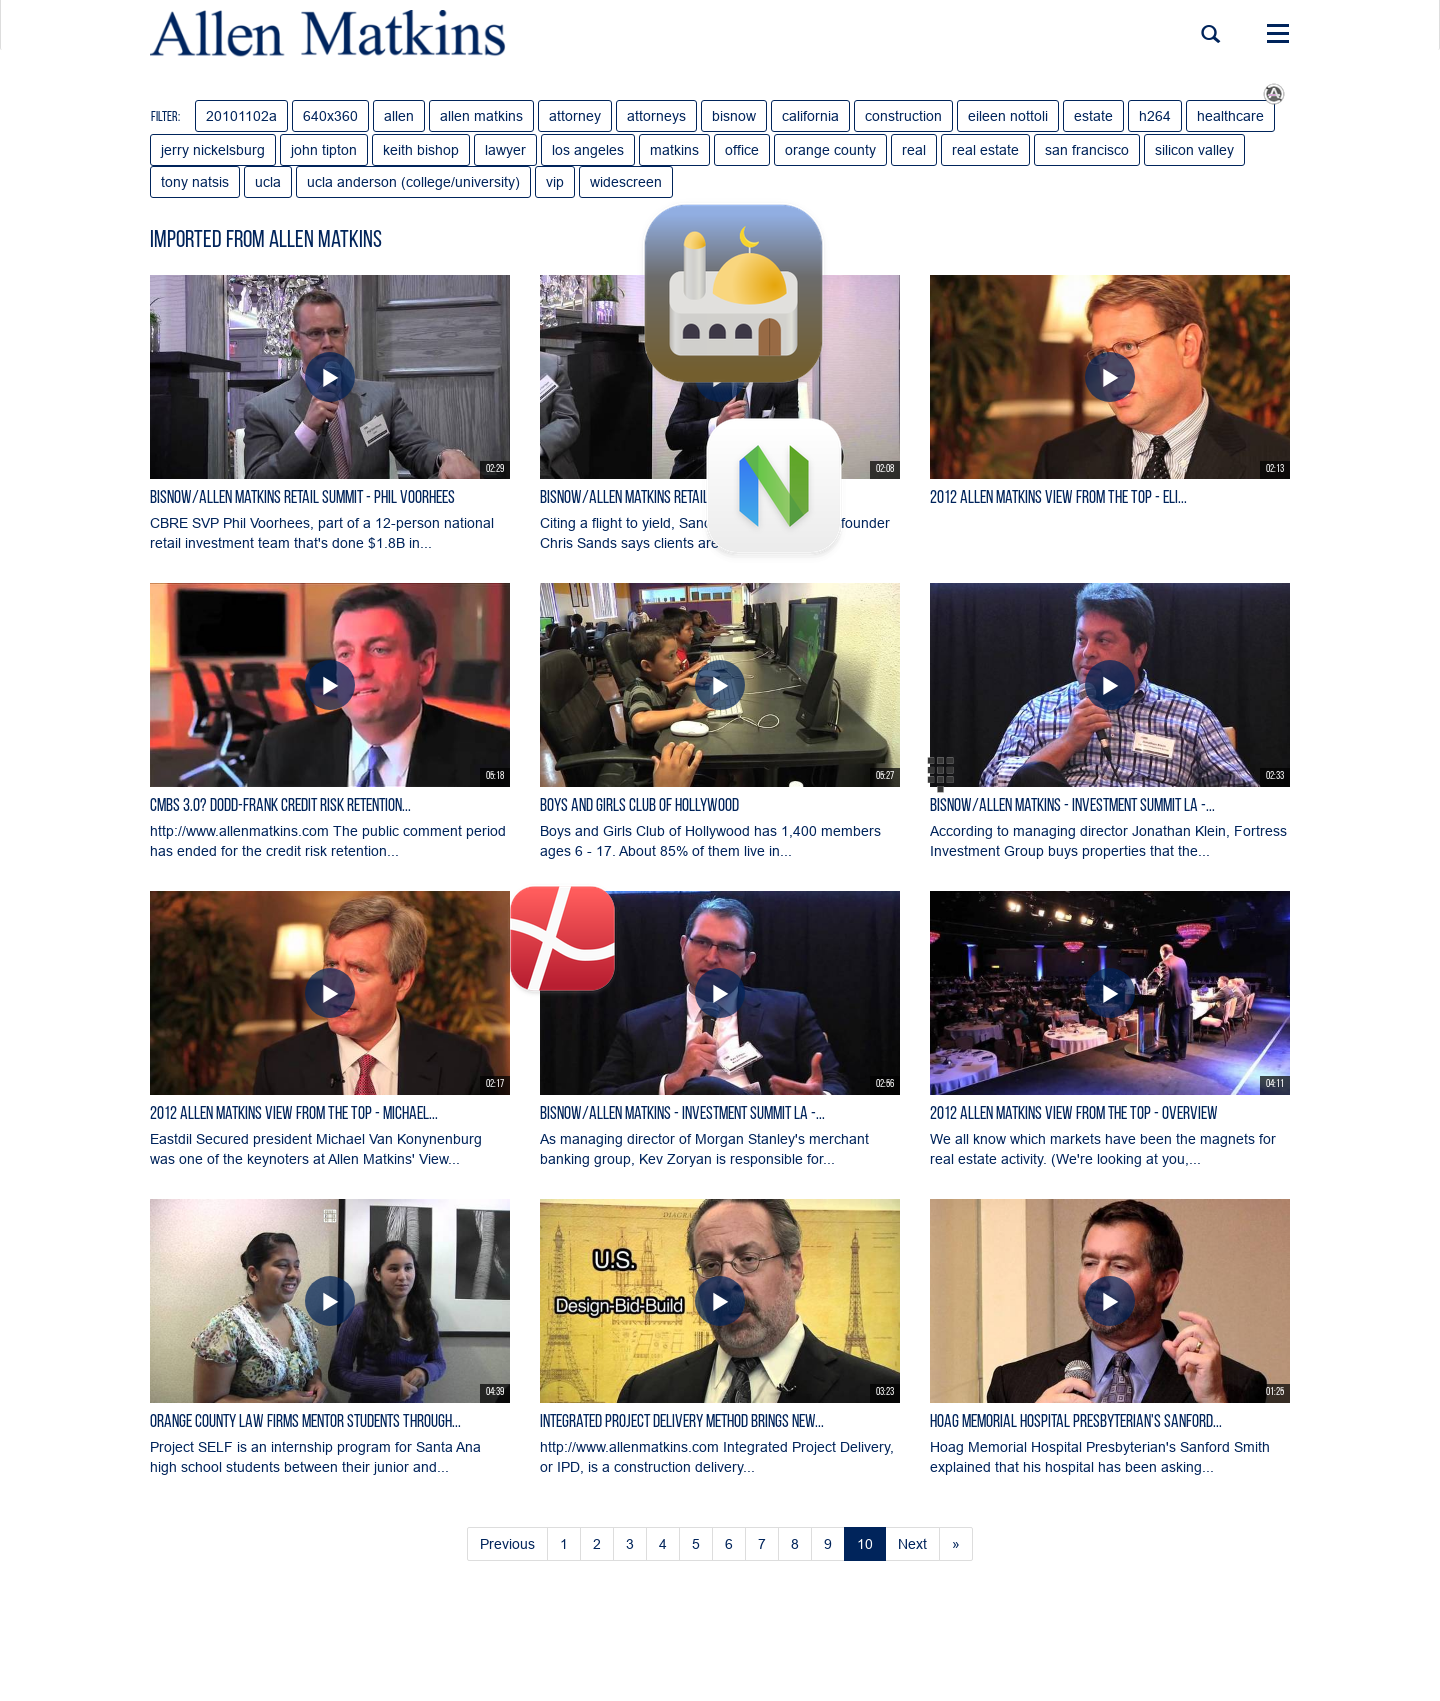  What do you see at coordinates (562, 938) in the screenshot?
I see `open wineglass app for managing wine/windows applications` at bounding box center [562, 938].